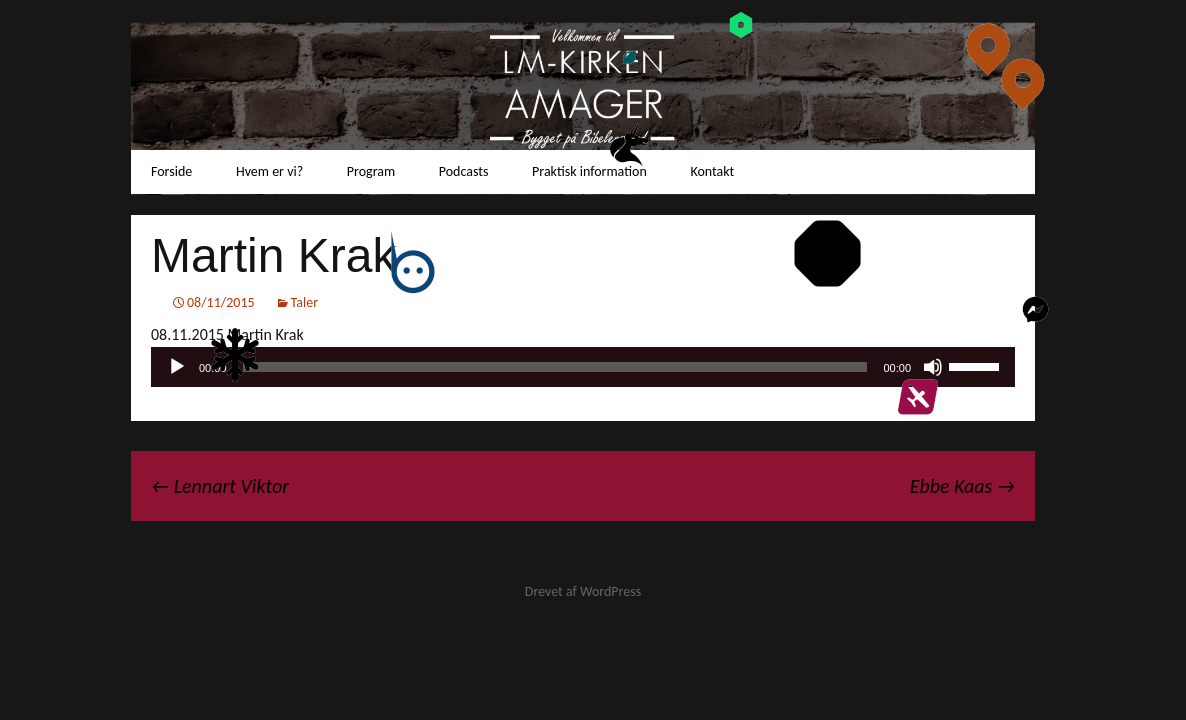 The width and height of the screenshot is (1186, 720). Describe the element at coordinates (1005, 66) in the screenshot. I see `view distance between two locations` at that location.